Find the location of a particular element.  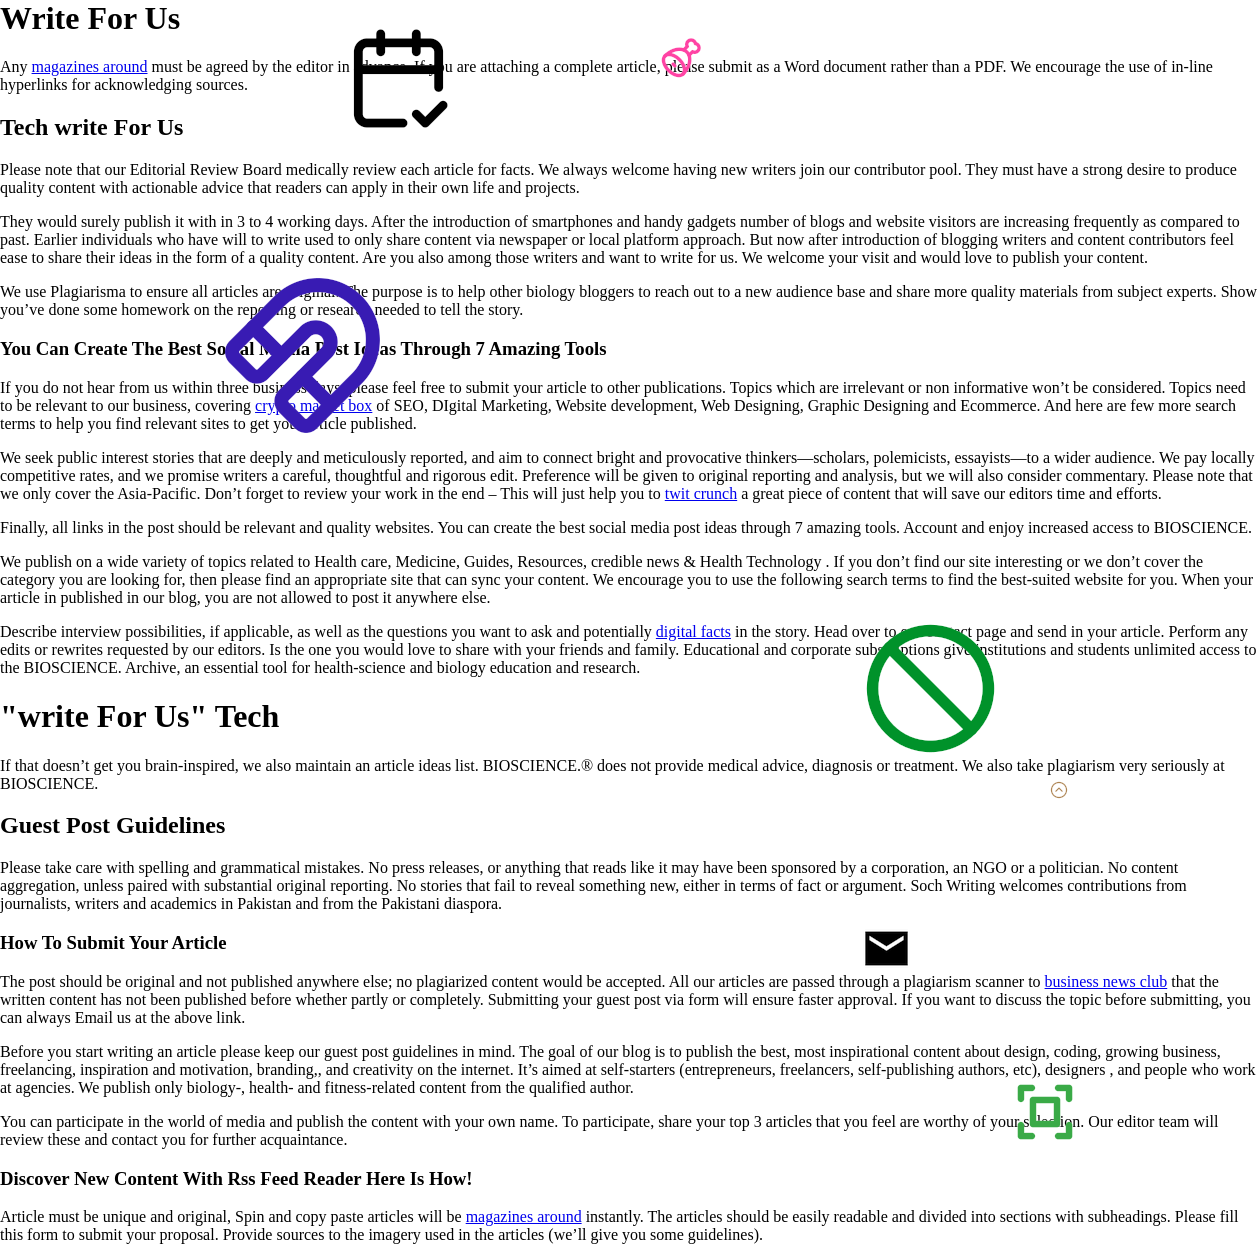

food or dining category is located at coordinates (681, 58).